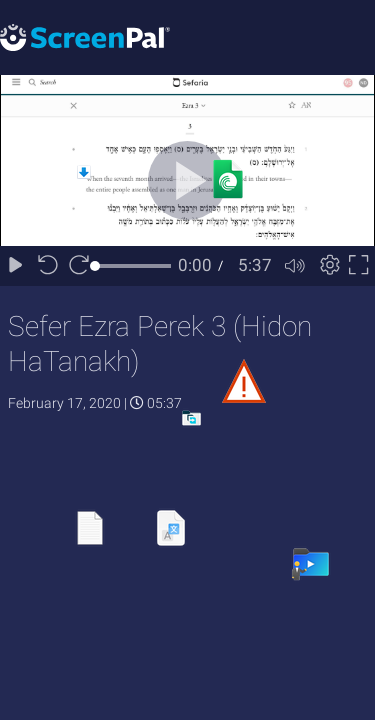  What do you see at coordinates (244, 381) in the screenshot?
I see `indicates a sync warning or issue with OneDrive` at bounding box center [244, 381].